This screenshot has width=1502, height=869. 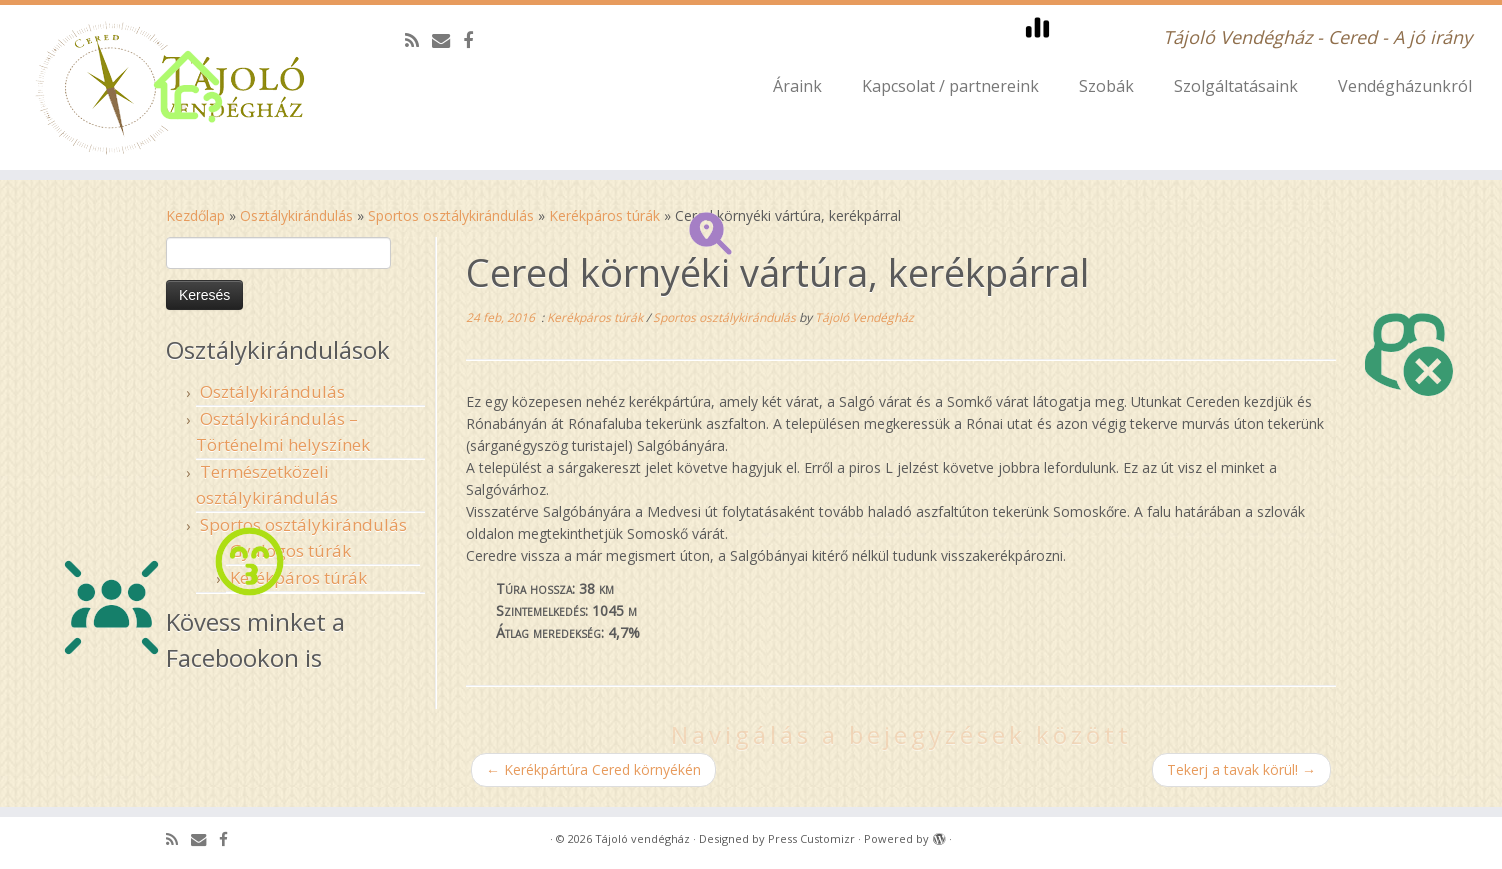 I want to click on send a kiss or affectionate reaction, so click(x=249, y=561).